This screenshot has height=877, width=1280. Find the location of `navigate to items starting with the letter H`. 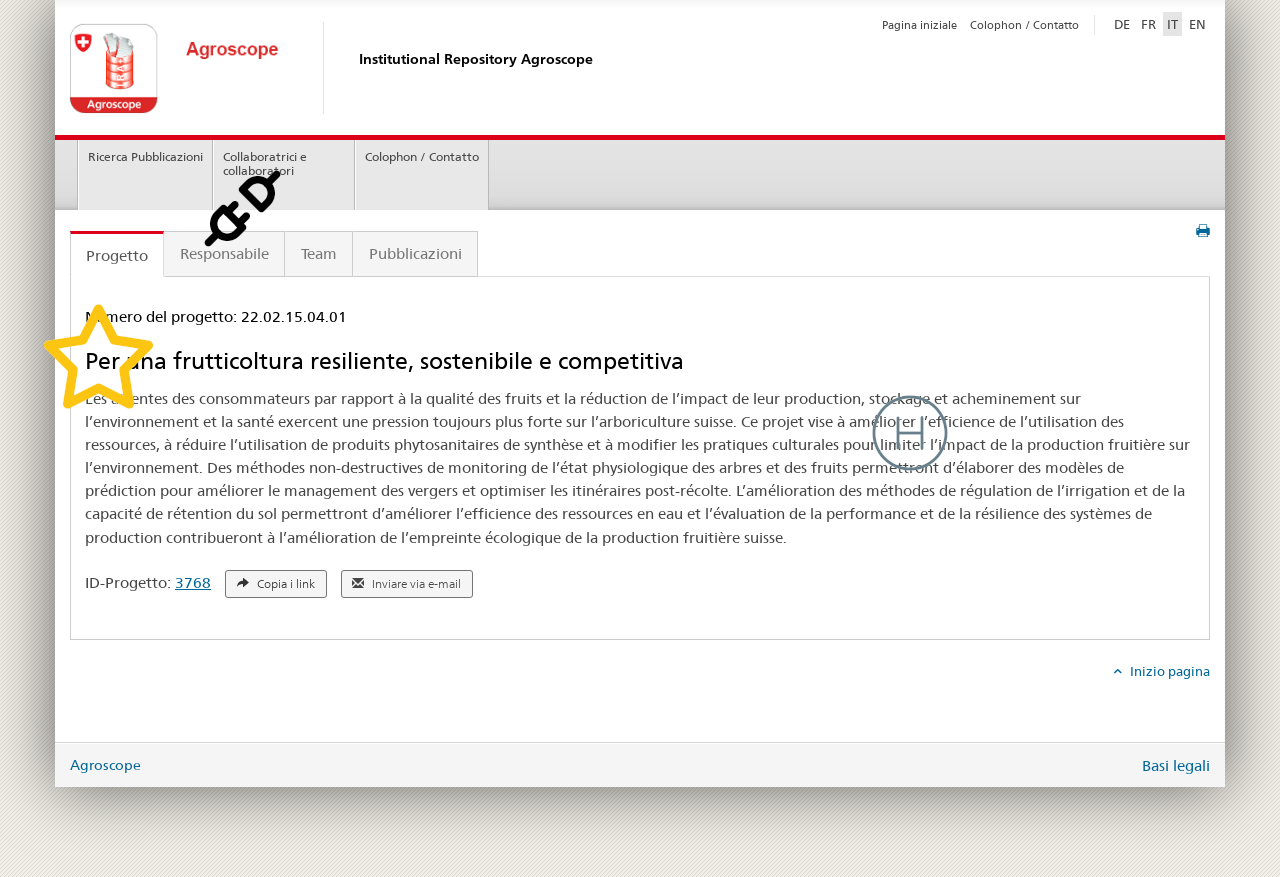

navigate to items starting with the letter H is located at coordinates (910, 433).